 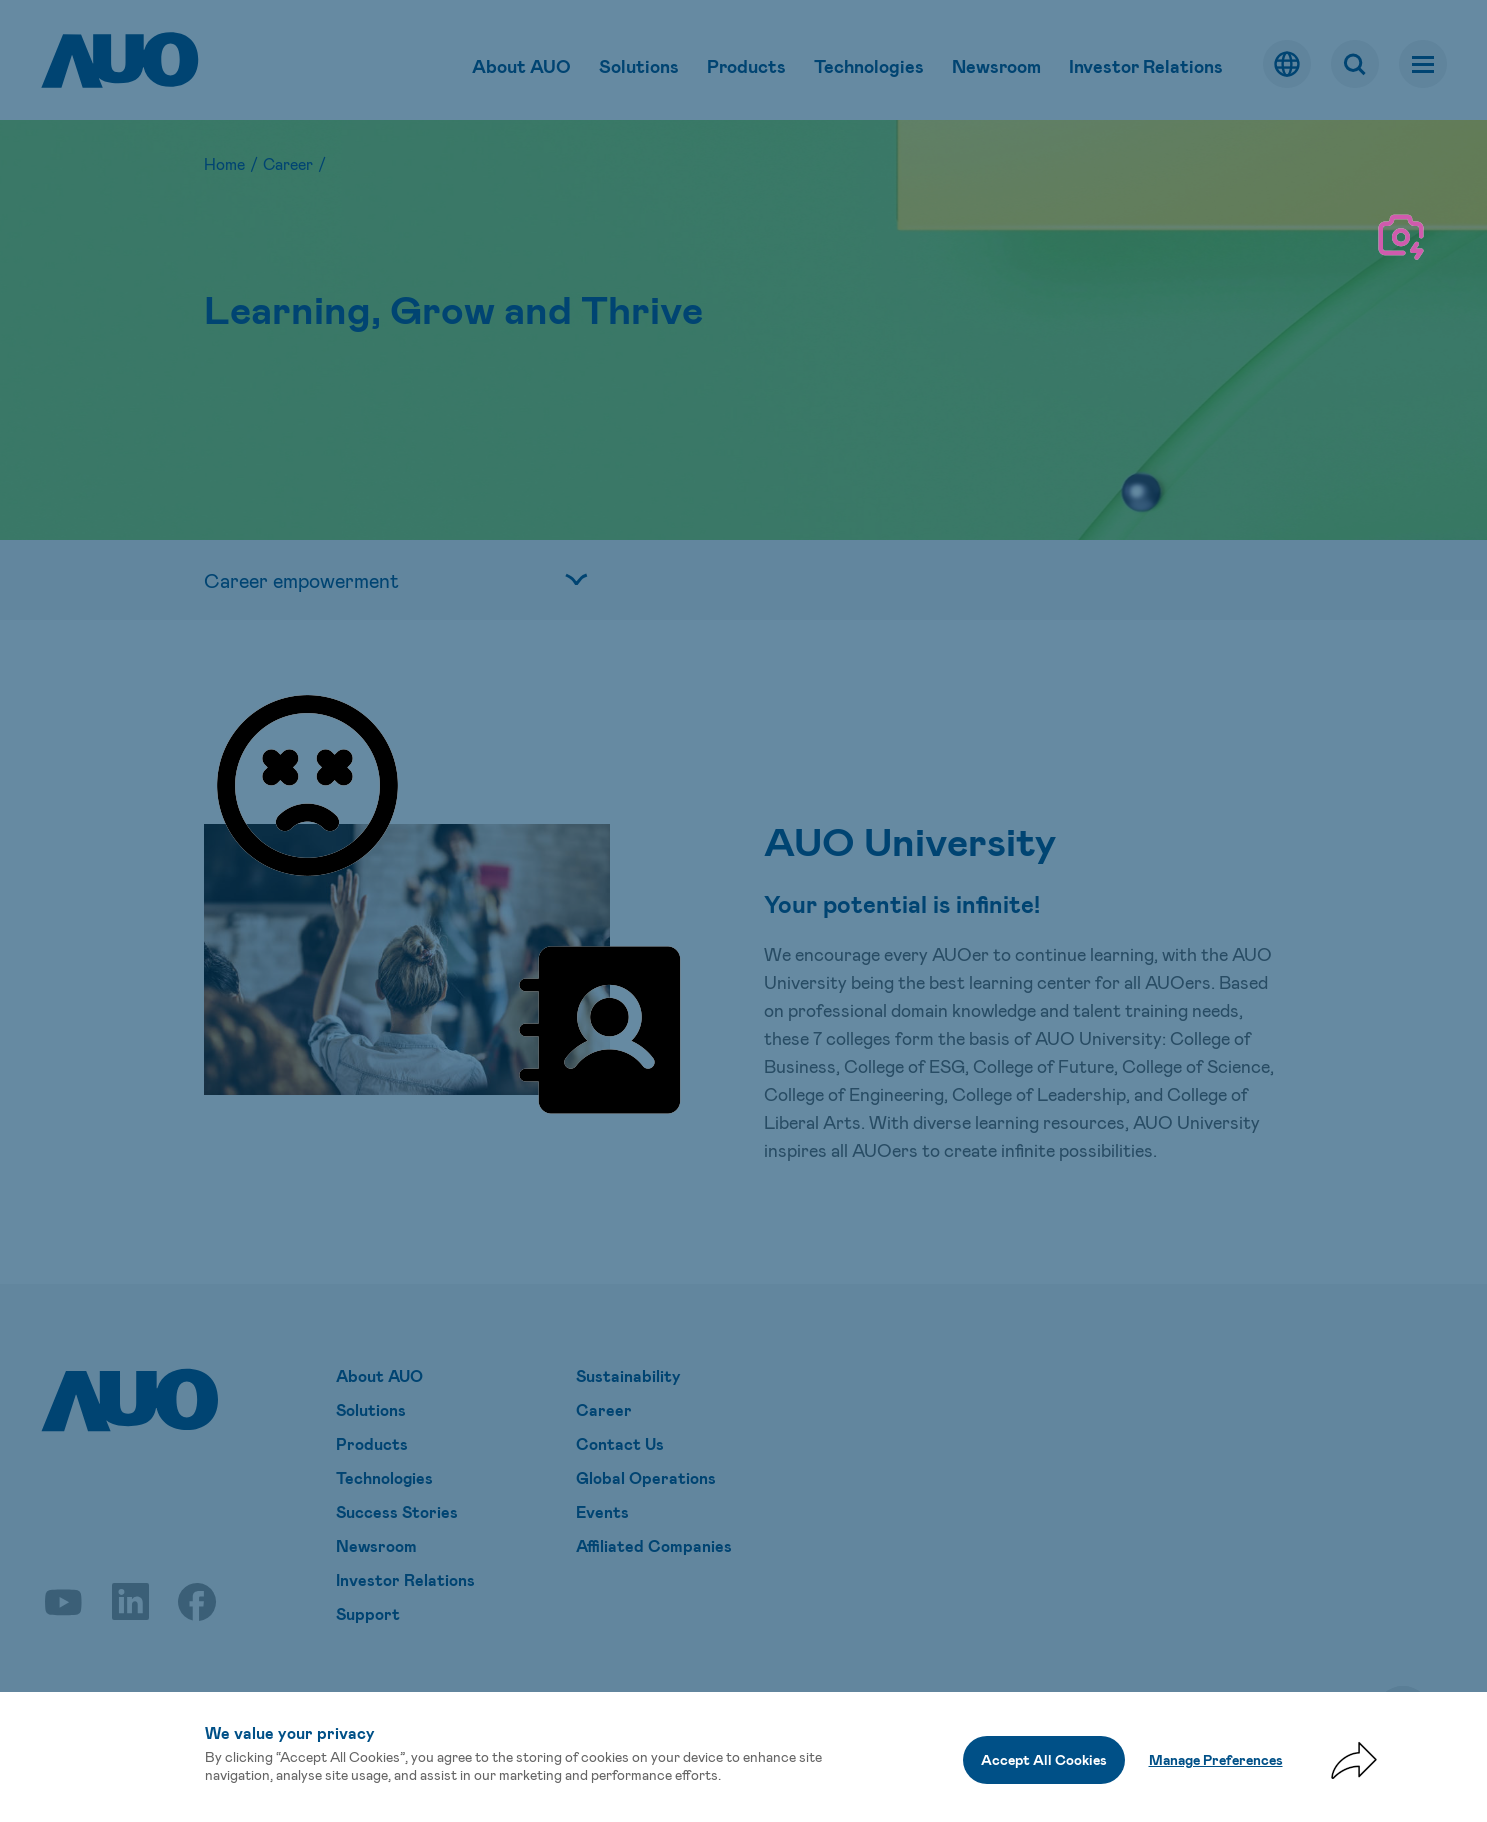 What do you see at coordinates (307, 785) in the screenshot?
I see `indicates an error or system failure` at bounding box center [307, 785].